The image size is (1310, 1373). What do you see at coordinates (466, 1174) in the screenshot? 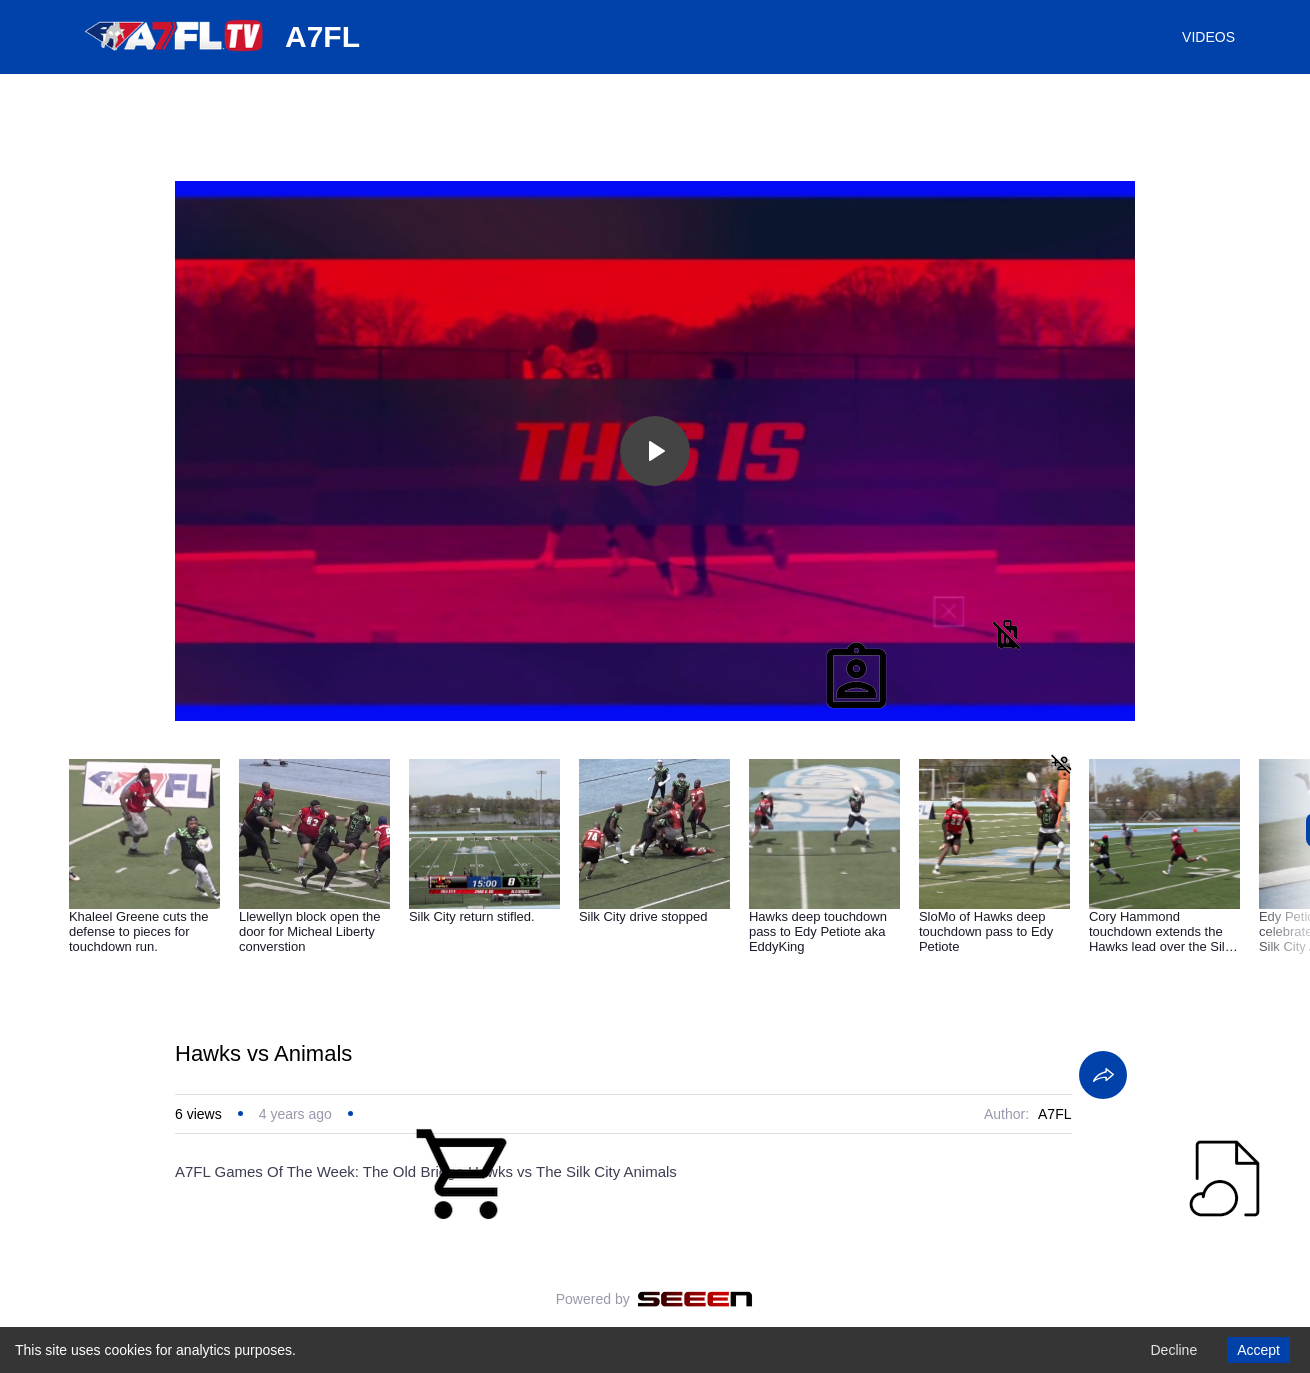
I see `view nearby grocery stores` at bounding box center [466, 1174].